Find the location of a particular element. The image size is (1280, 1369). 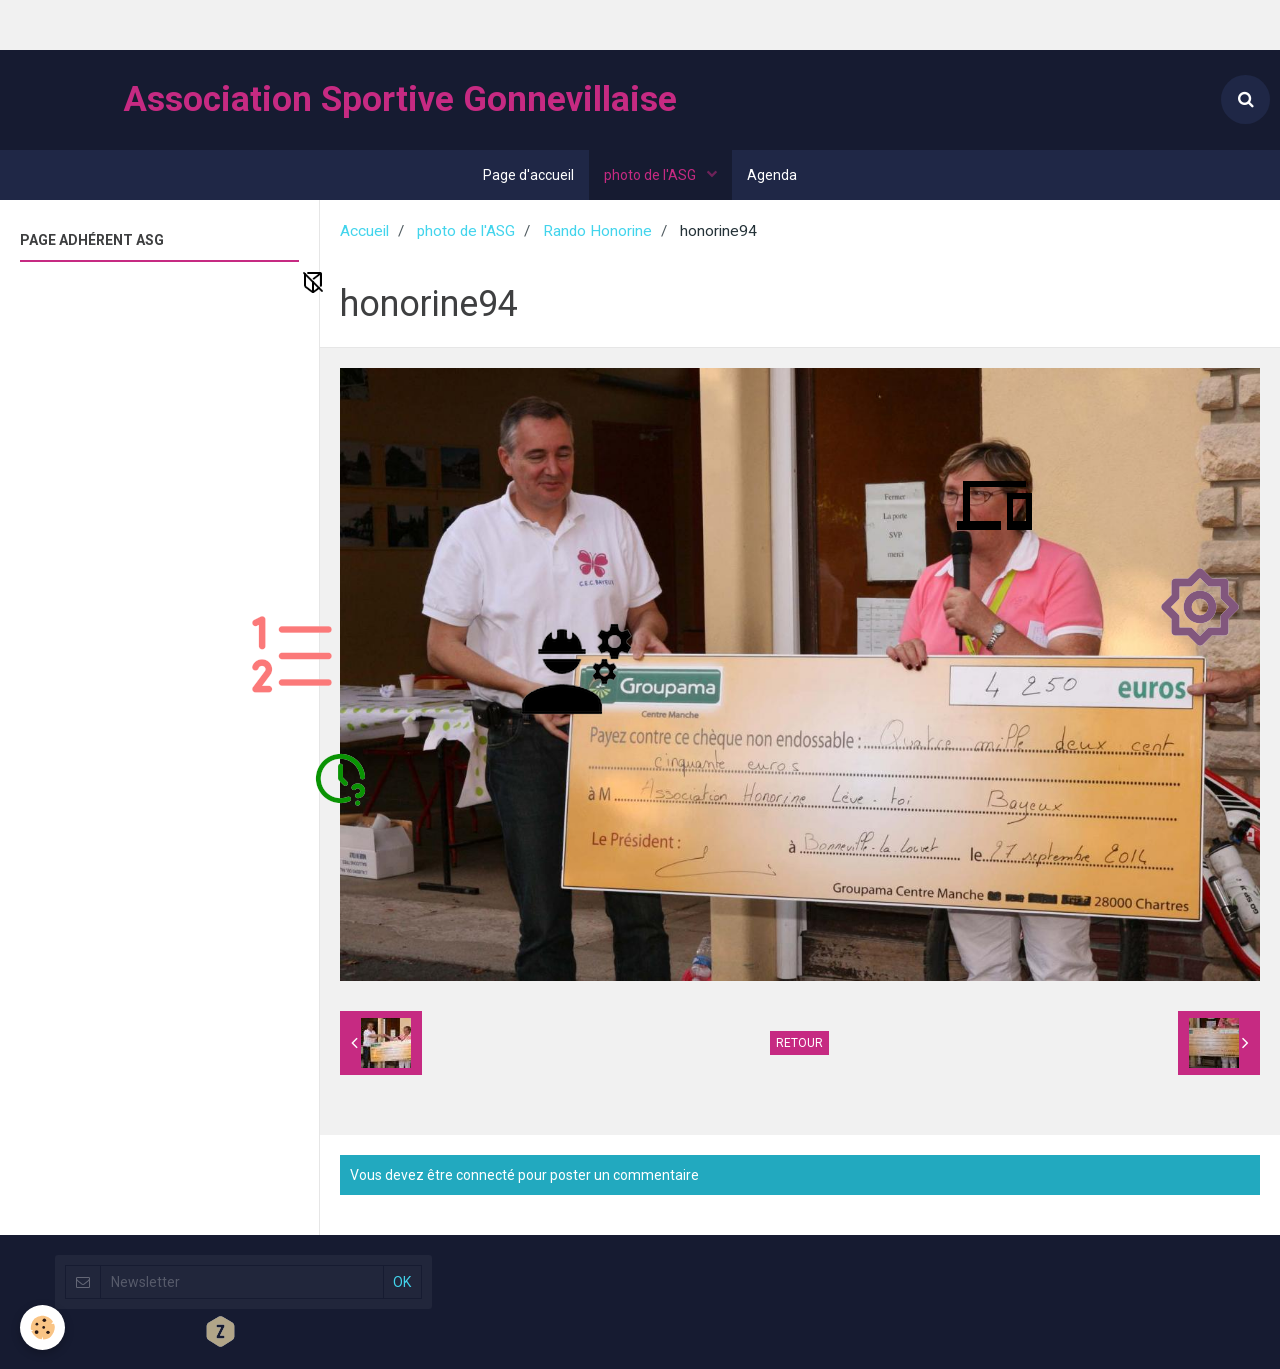

access engineering or technical settings is located at coordinates (577, 669).